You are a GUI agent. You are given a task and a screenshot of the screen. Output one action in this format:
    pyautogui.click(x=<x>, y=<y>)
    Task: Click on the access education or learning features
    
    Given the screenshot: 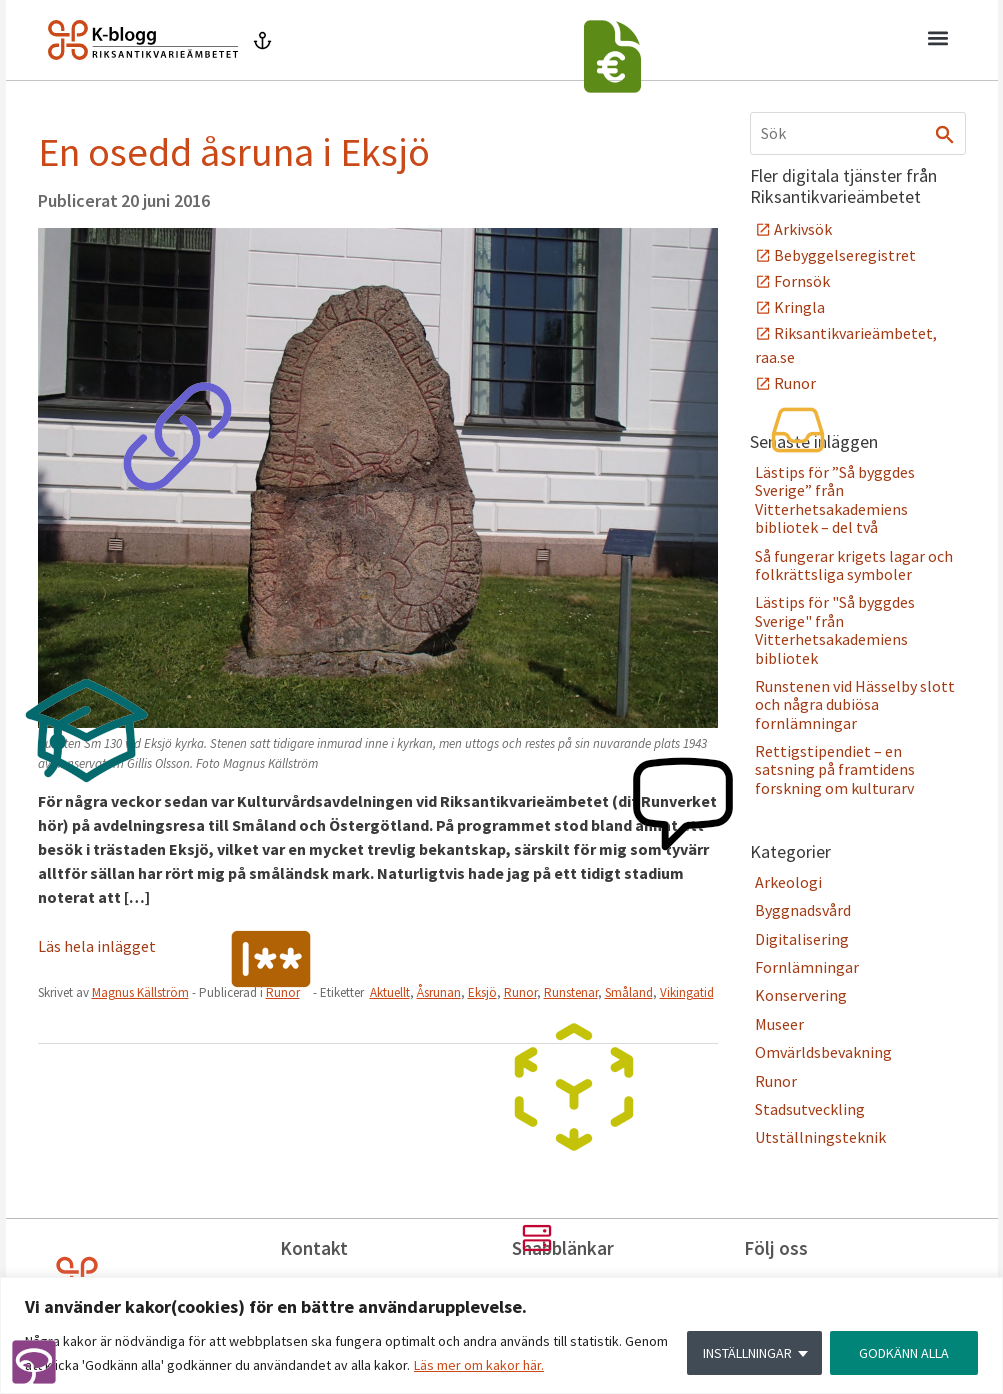 What is the action you would take?
    pyautogui.click(x=86, y=729)
    